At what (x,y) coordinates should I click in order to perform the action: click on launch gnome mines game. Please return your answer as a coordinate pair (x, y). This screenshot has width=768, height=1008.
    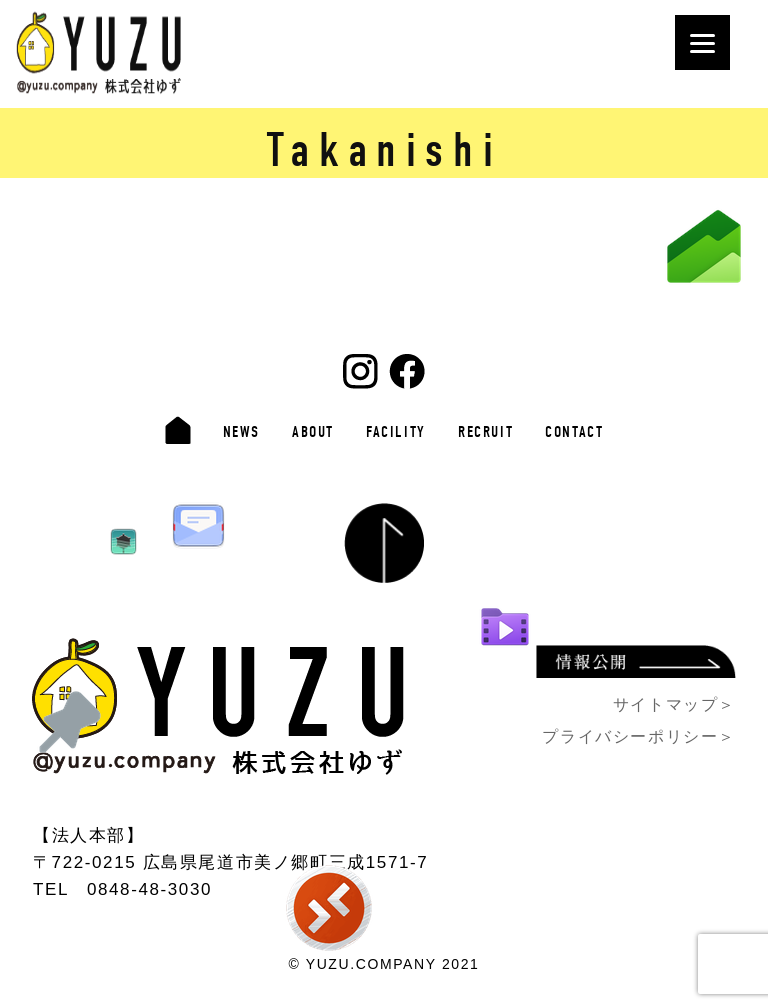
    Looking at the image, I should click on (123, 541).